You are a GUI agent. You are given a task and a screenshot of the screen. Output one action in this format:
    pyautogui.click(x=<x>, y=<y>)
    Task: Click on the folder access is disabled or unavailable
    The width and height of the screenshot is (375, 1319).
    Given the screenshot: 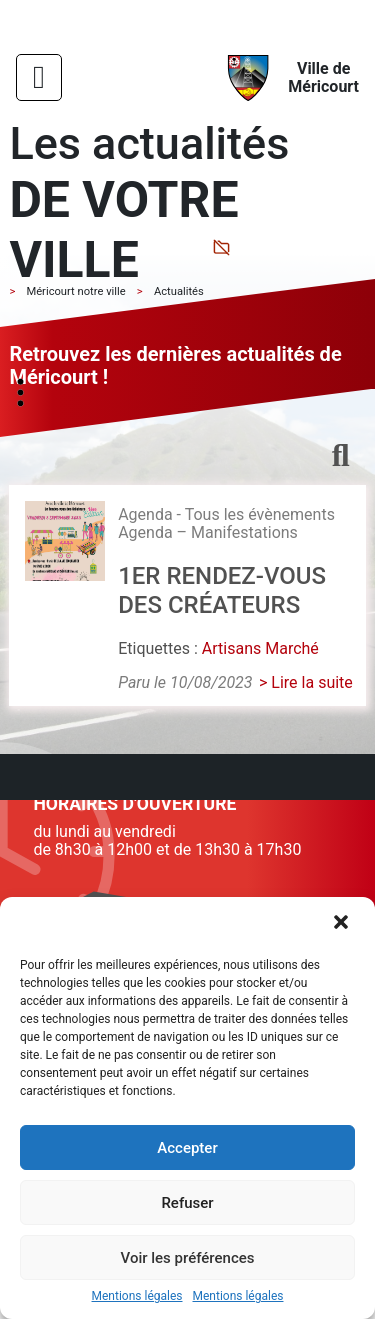 What is the action you would take?
    pyautogui.click(x=221, y=247)
    